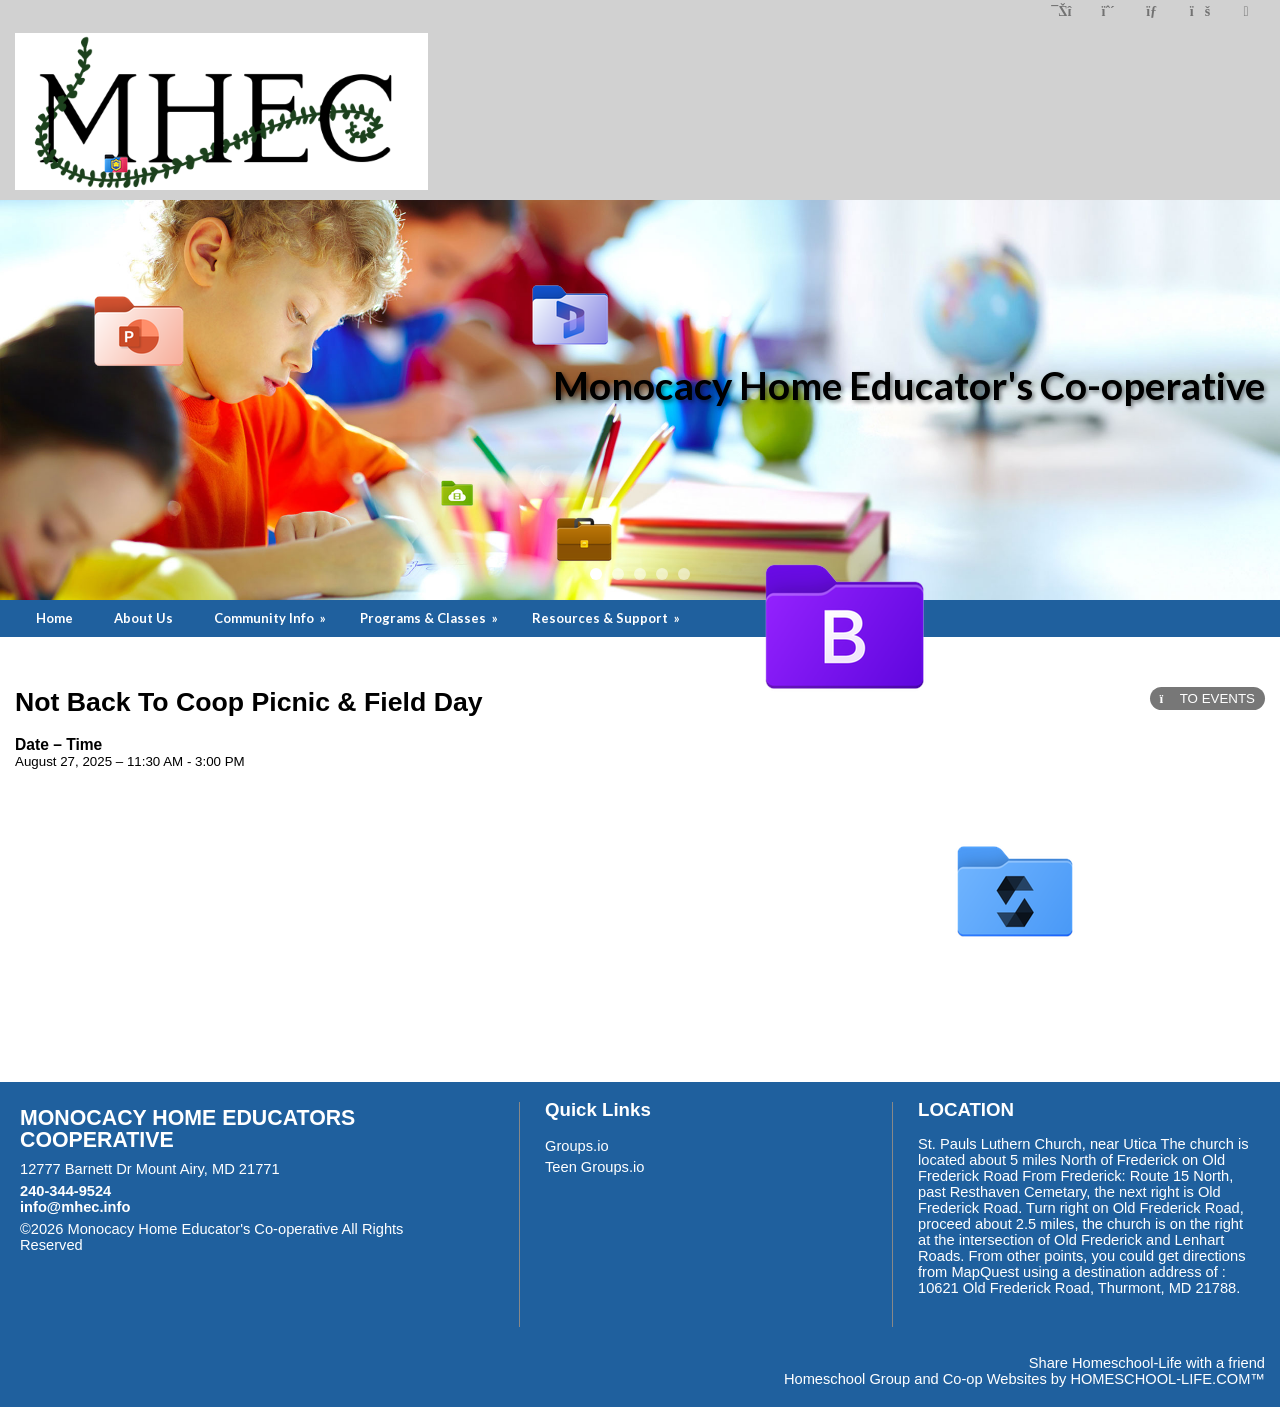  Describe the element at coordinates (570, 317) in the screenshot. I see `open microsoft dynamics 365 for phones folder` at that location.